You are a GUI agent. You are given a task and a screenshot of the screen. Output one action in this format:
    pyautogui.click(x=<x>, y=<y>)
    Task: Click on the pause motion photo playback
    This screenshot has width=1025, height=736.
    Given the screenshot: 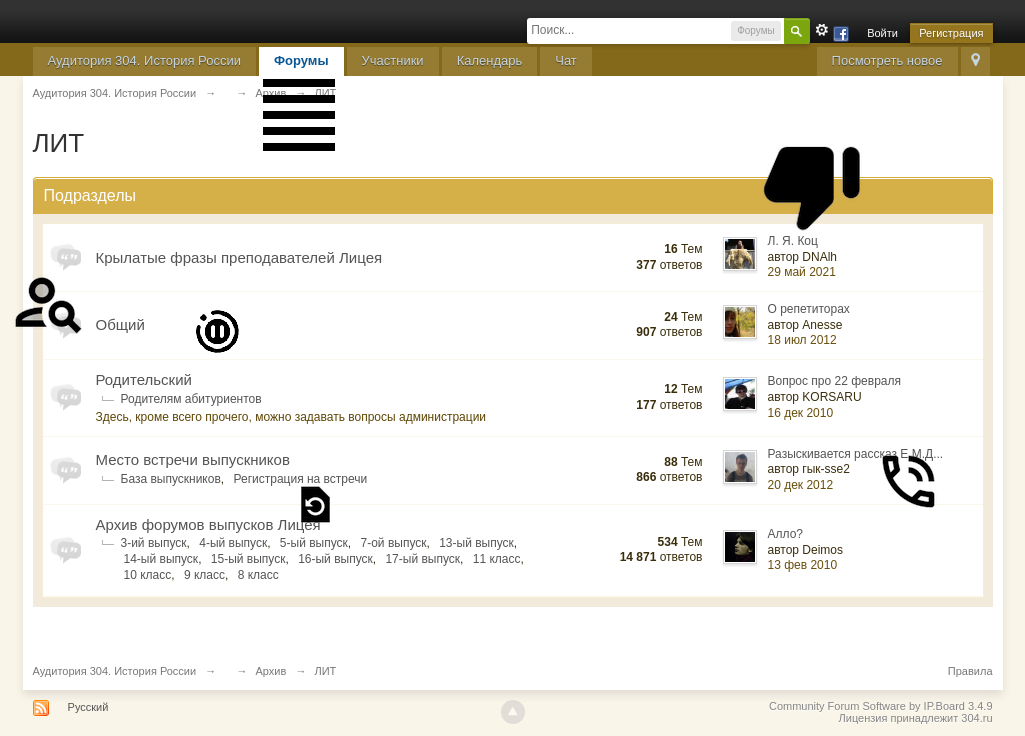 What is the action you would take?
    pyautogui.click(x=217, y=331)
    